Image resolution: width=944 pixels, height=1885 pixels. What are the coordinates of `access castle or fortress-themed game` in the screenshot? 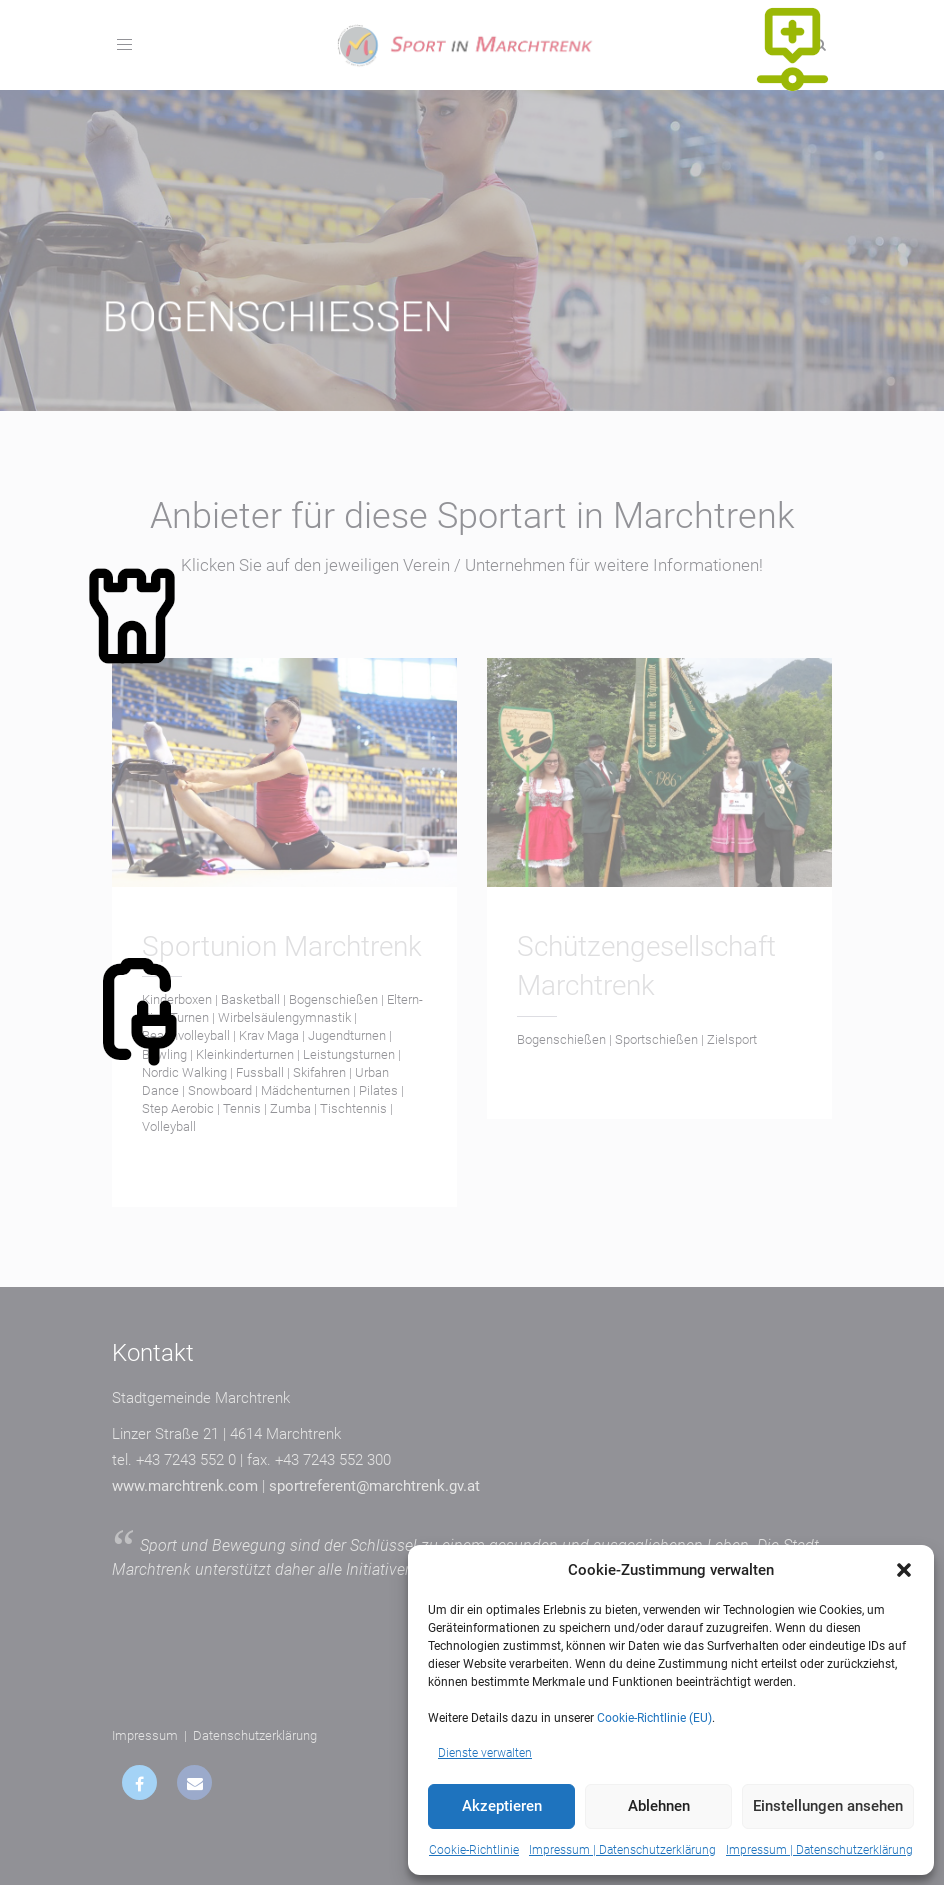 It's located at (132, 616).